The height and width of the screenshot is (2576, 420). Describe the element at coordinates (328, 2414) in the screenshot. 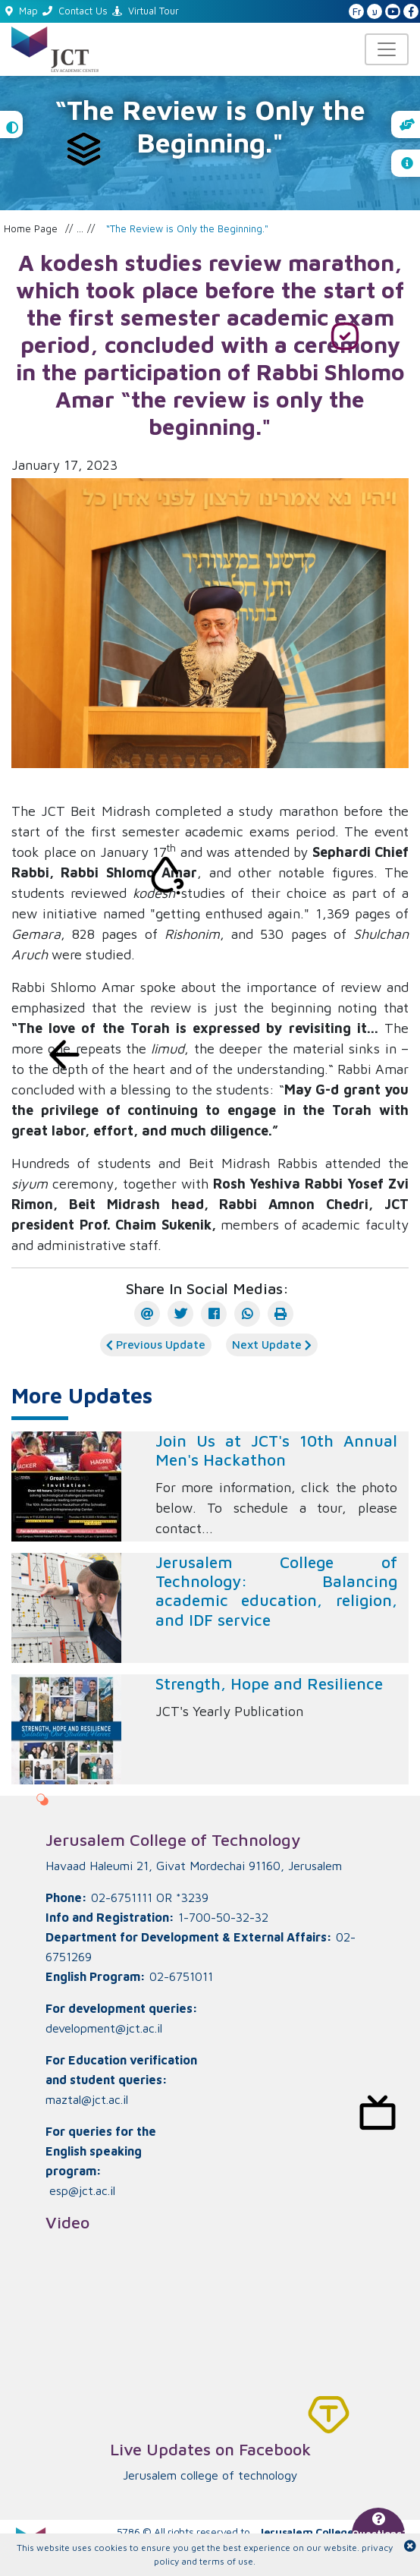

I see `tether (USDT) cryptocurrency logo` at that location.